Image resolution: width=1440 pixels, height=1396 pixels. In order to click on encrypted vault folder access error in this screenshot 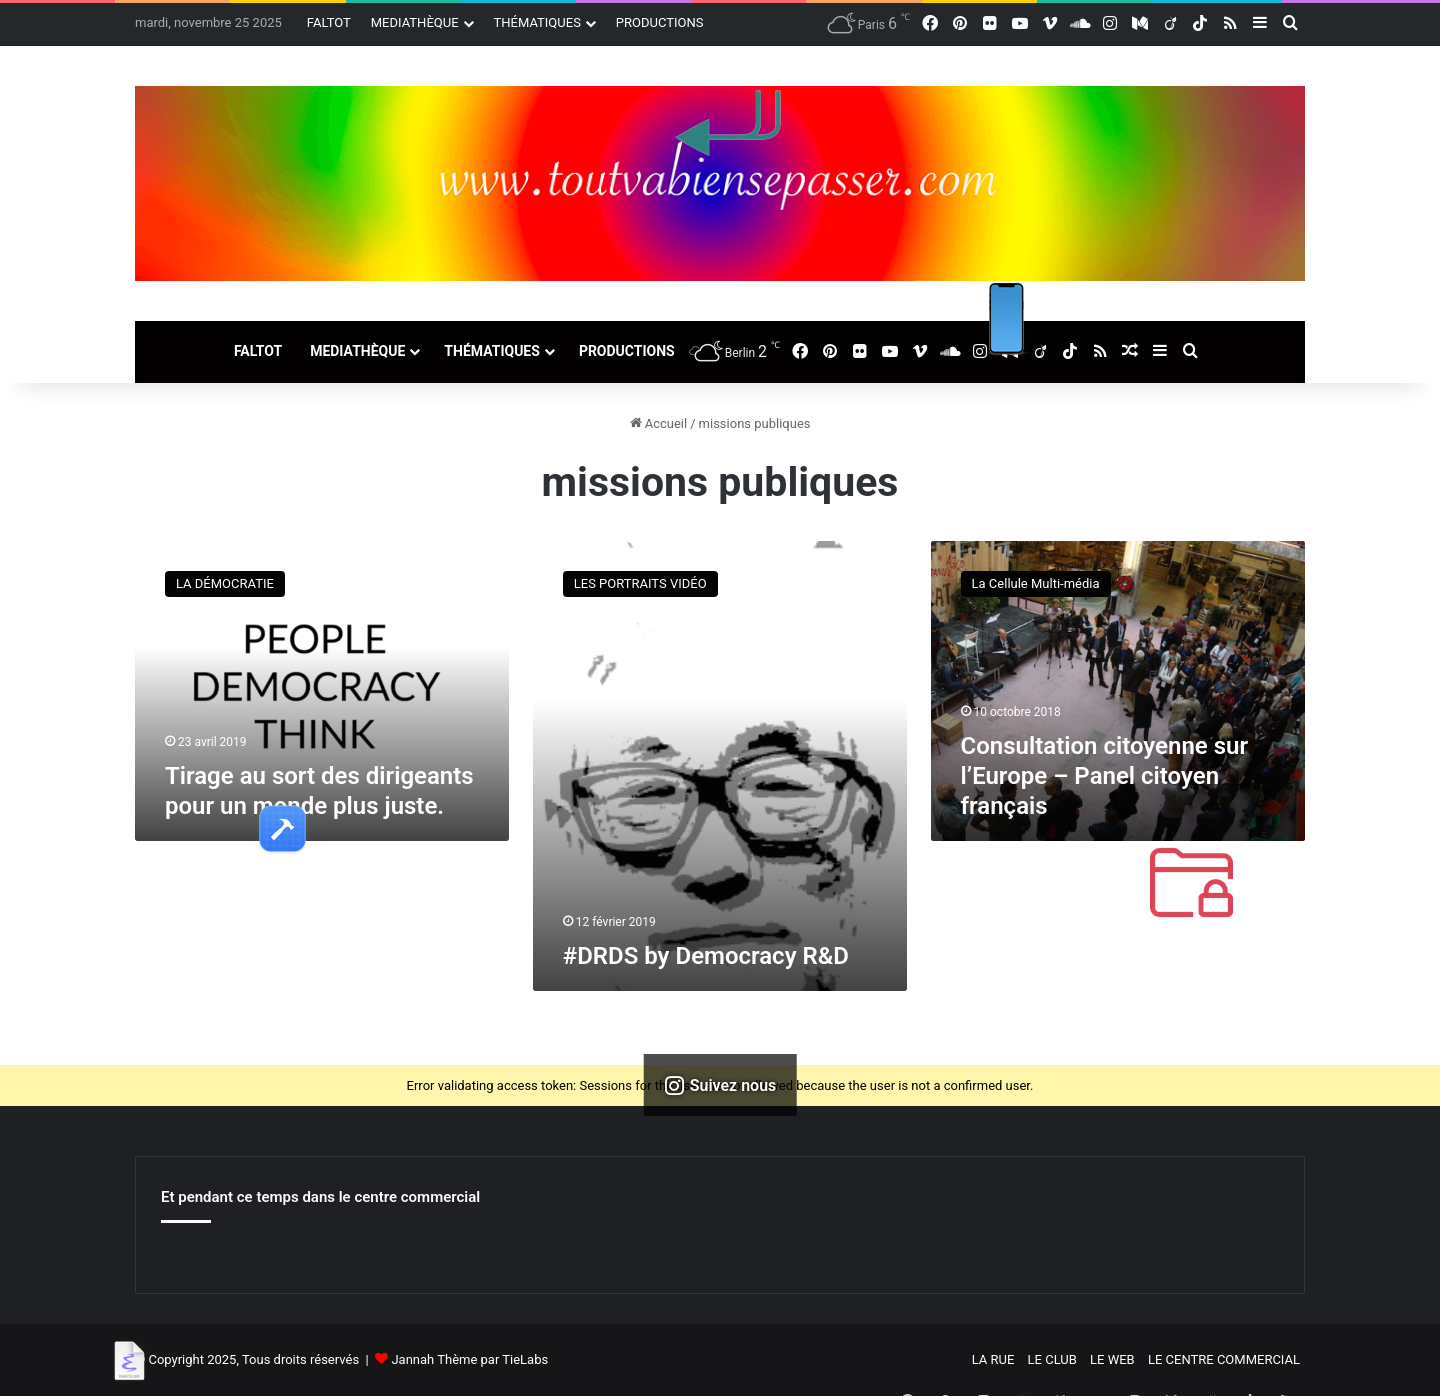, I will do `click(1191, 882)`.